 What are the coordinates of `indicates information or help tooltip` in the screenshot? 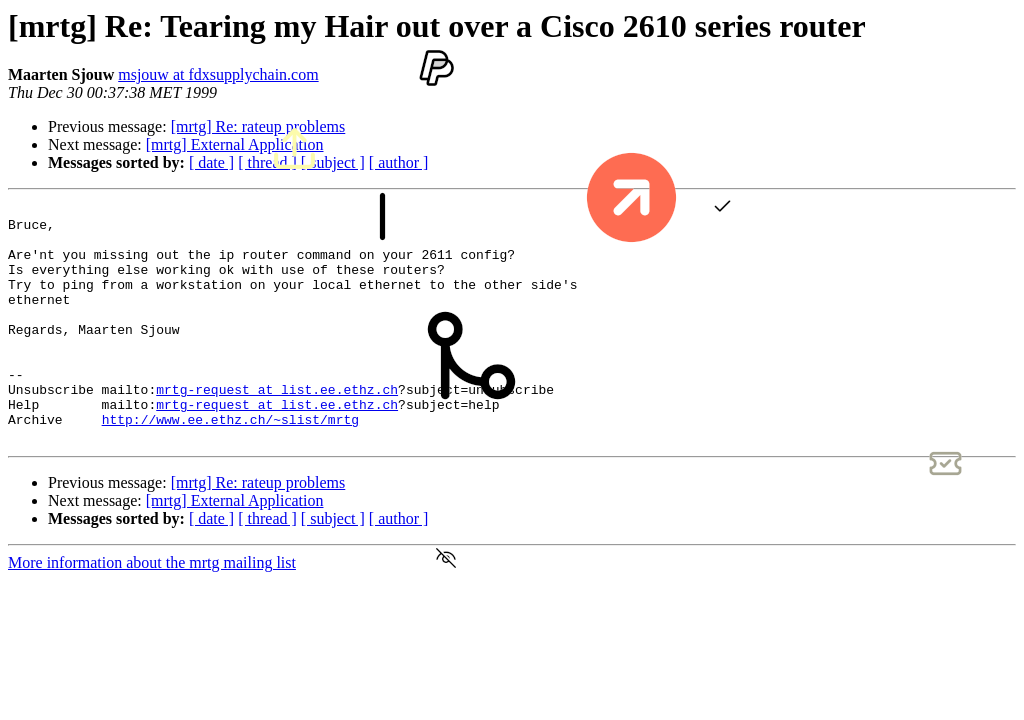 It's located at (382, 216).